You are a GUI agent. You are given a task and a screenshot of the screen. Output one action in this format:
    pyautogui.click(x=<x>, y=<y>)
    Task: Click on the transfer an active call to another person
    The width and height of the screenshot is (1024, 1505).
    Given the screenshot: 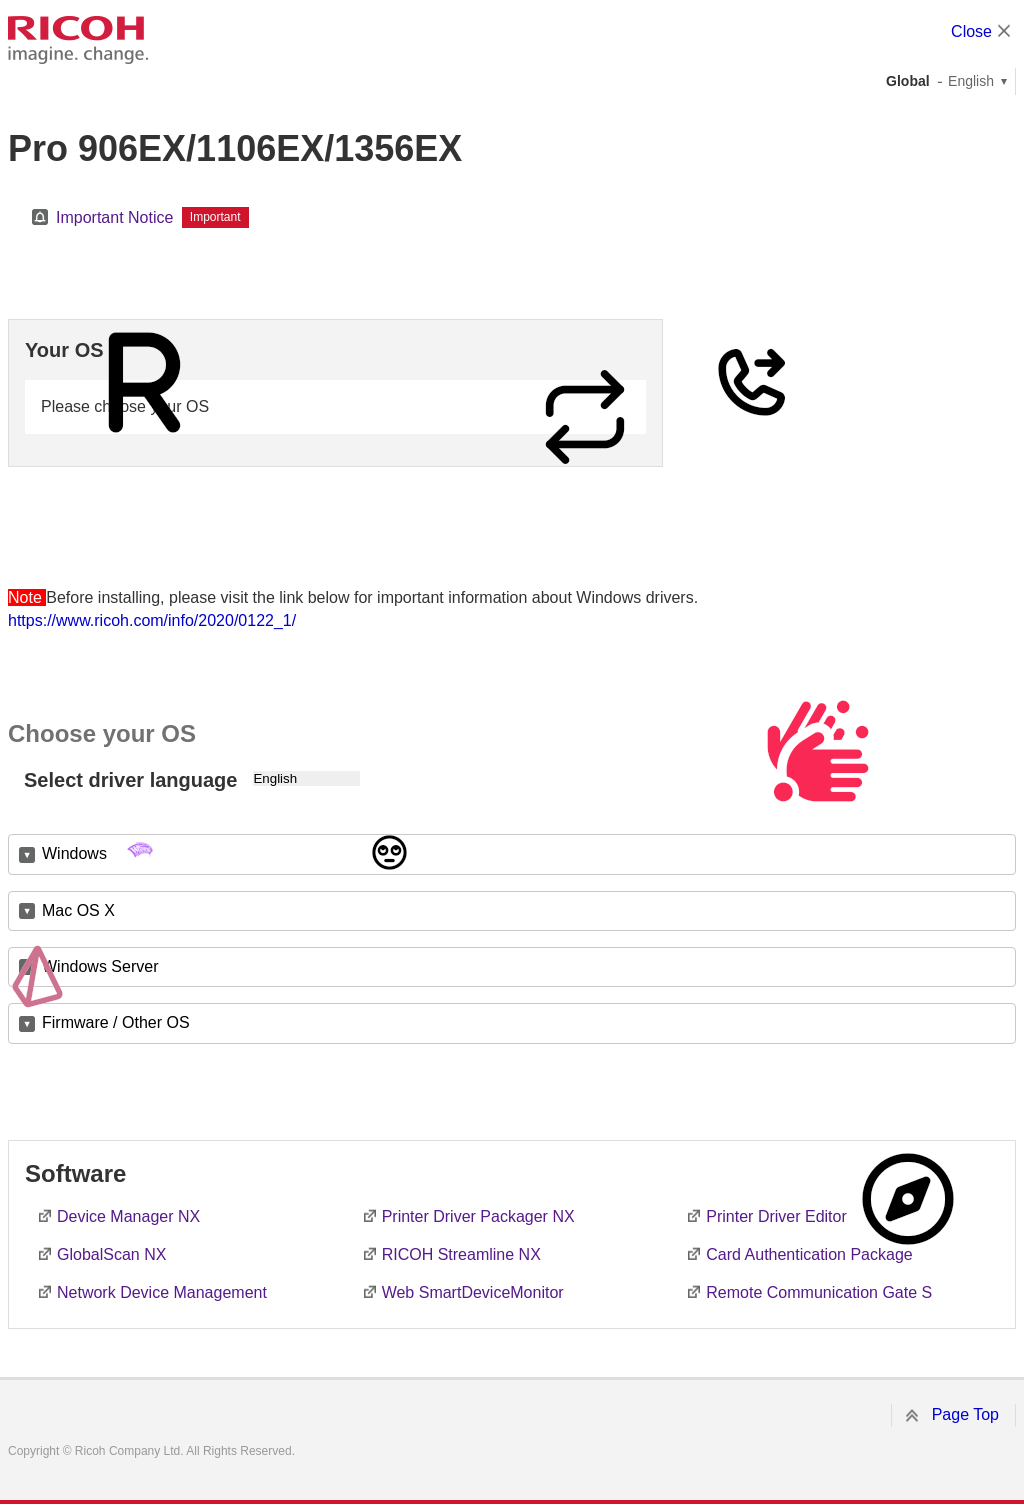 What is the action you would take?
    pyautogui.click(x=753, y=381)
    